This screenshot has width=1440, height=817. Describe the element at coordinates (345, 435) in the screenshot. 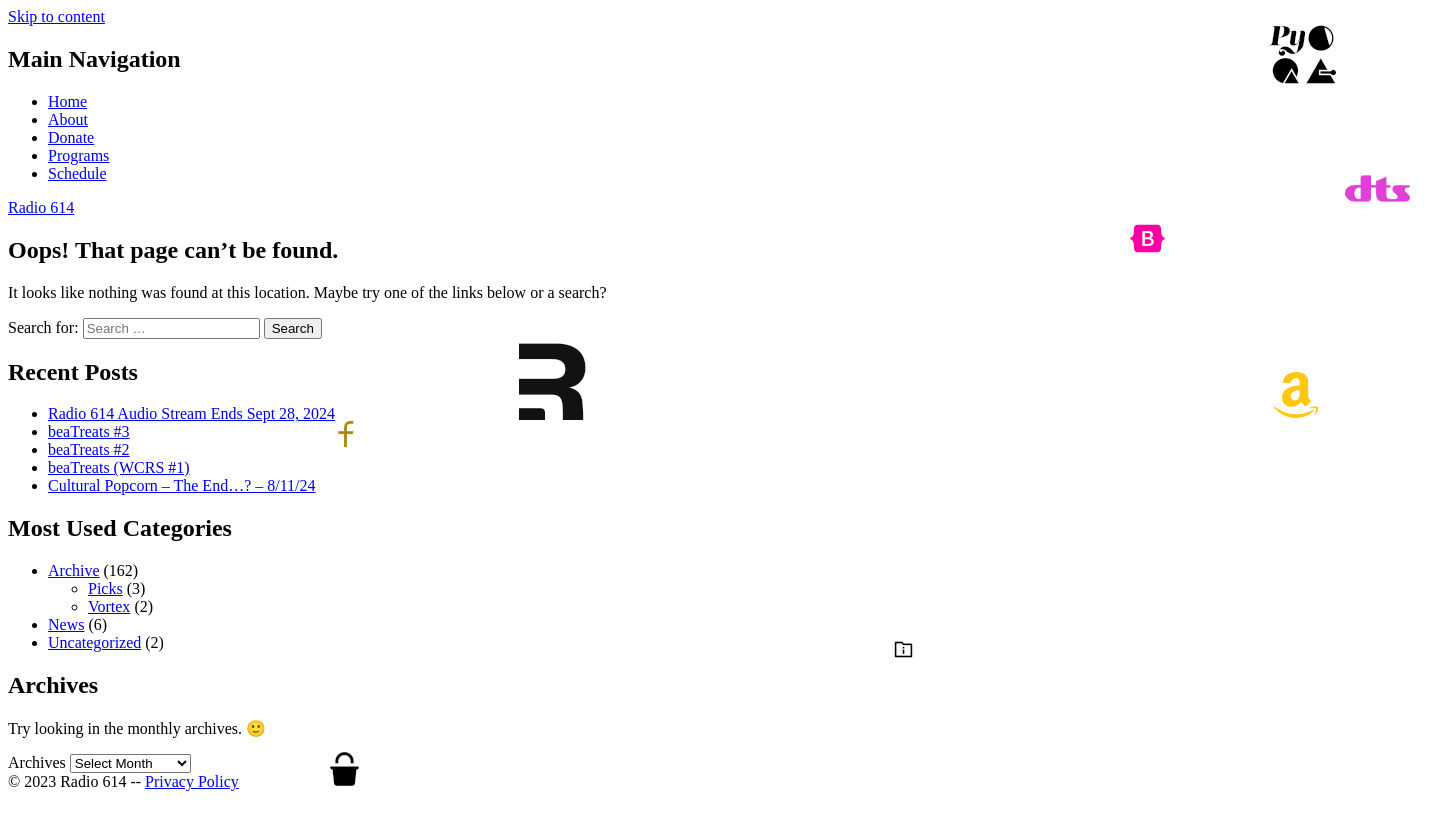

I see `open Facebook app` at that location.